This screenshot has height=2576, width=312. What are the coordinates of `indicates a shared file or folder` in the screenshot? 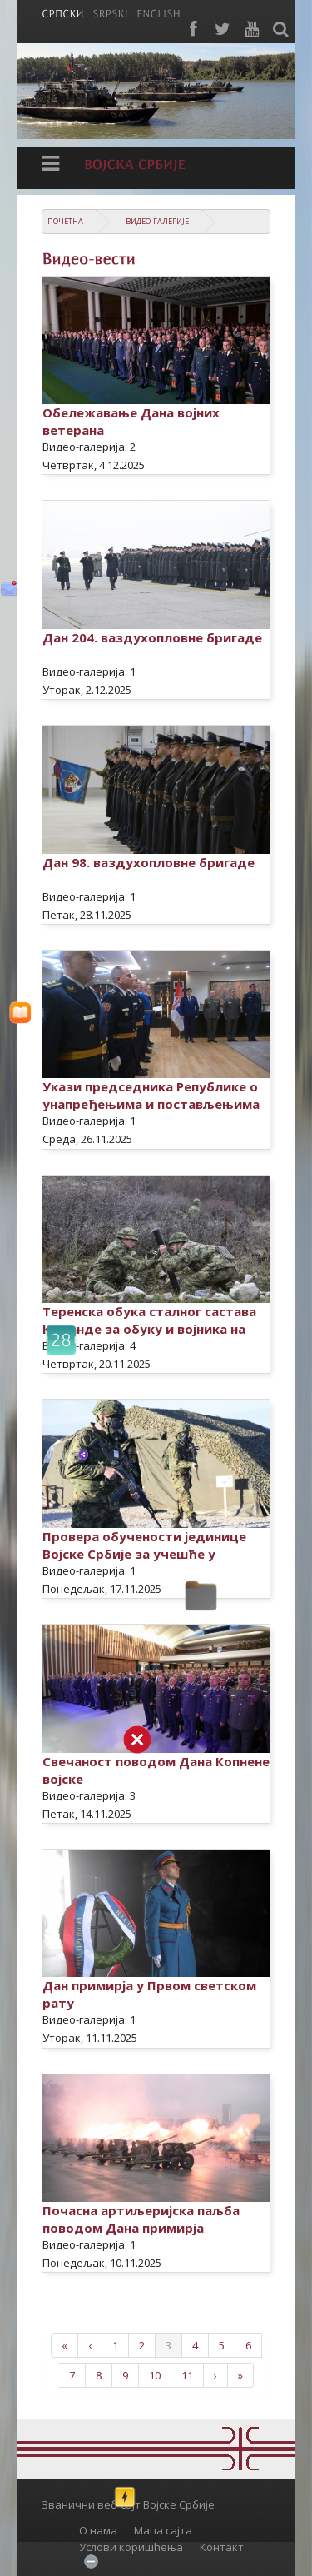 It's located at (83, 1455).